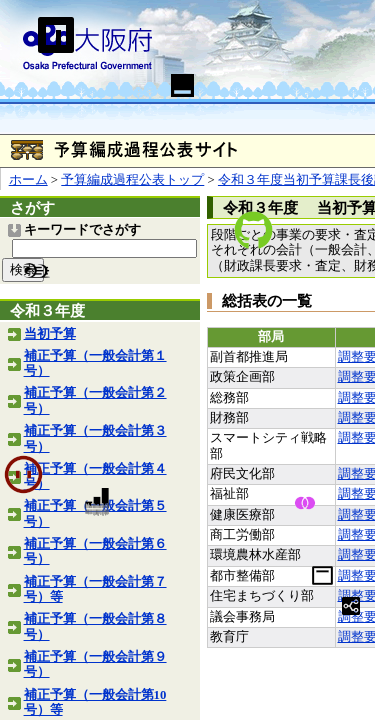 This screenshot has height=720, width=375. I want to click on pay with mastercard, so click(305, 503).